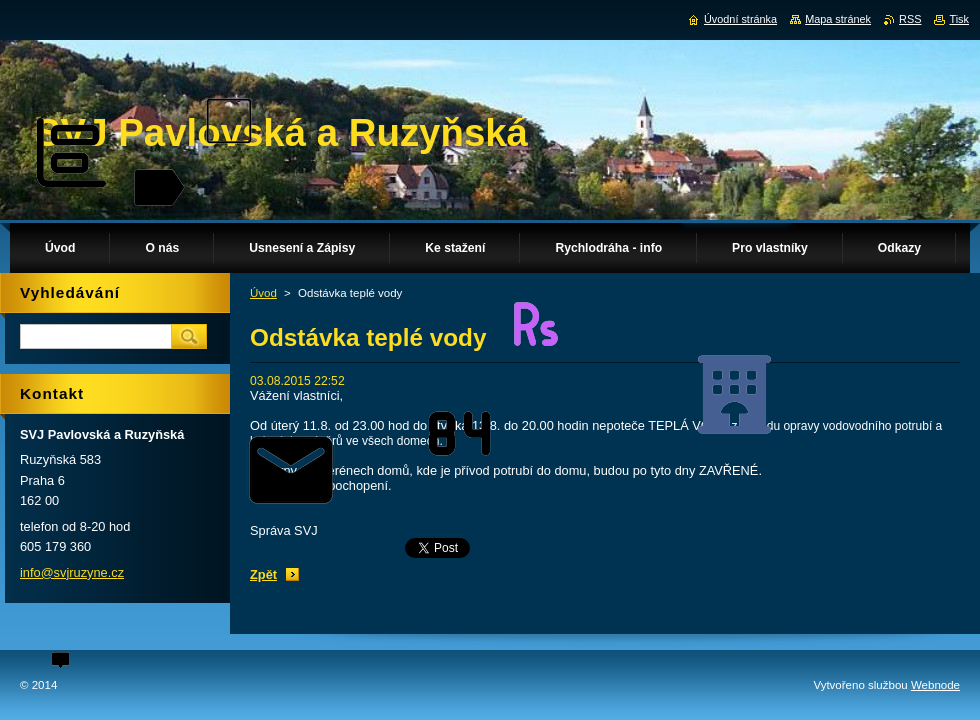 The width and height of the screenshot is (980, 720). Describe the element at coordinates (229, 121) in the screenshot. I see `stop media playback` at that location.